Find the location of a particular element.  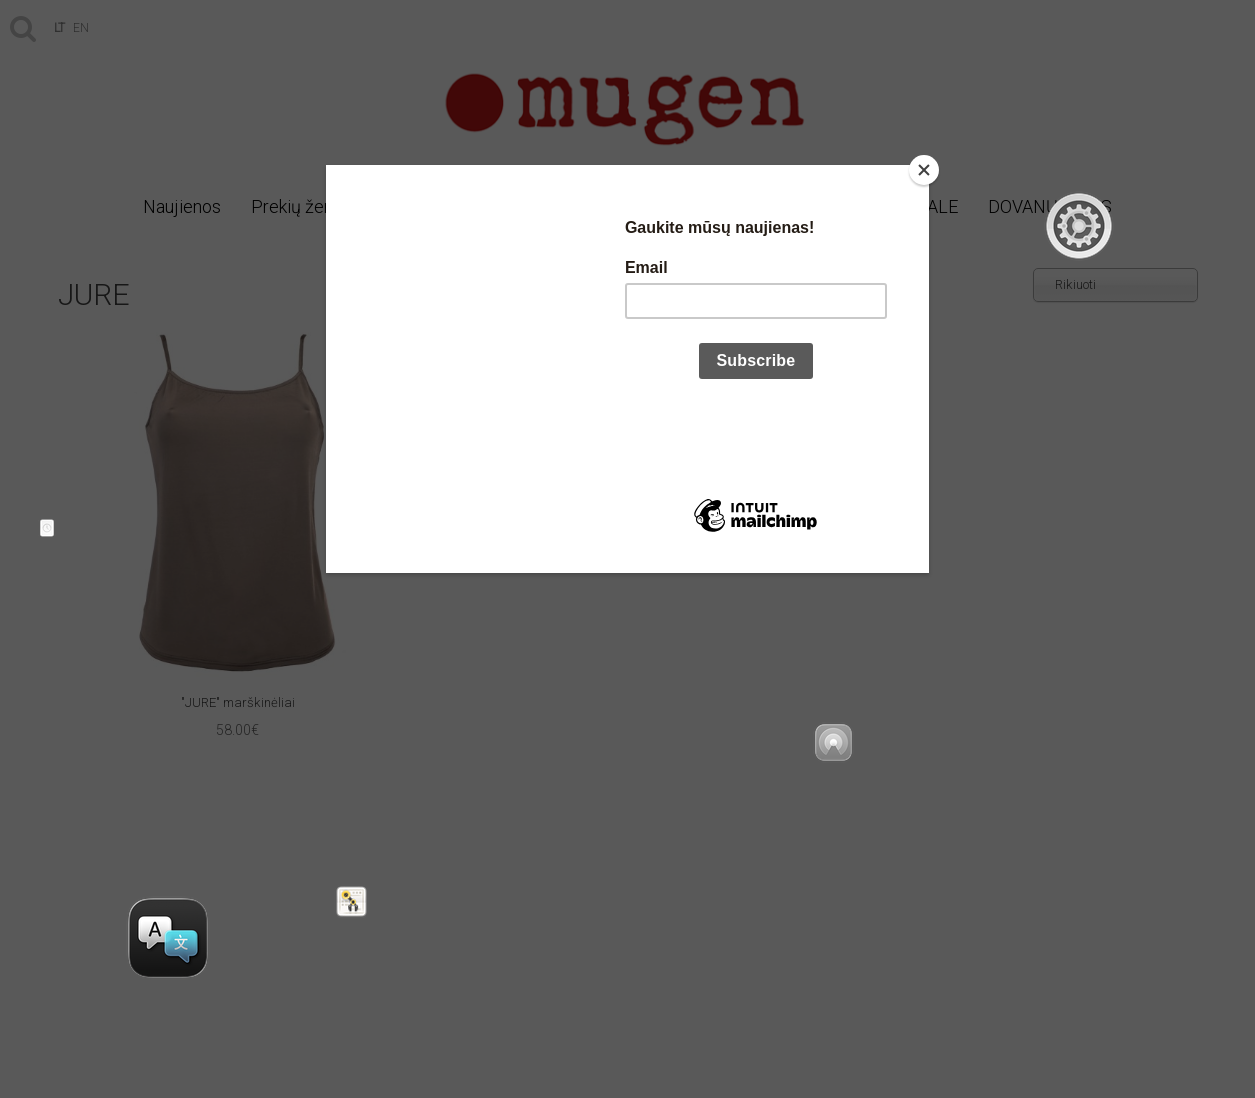

share files wirelessly via airdrop is located at coordinates (833, 742).